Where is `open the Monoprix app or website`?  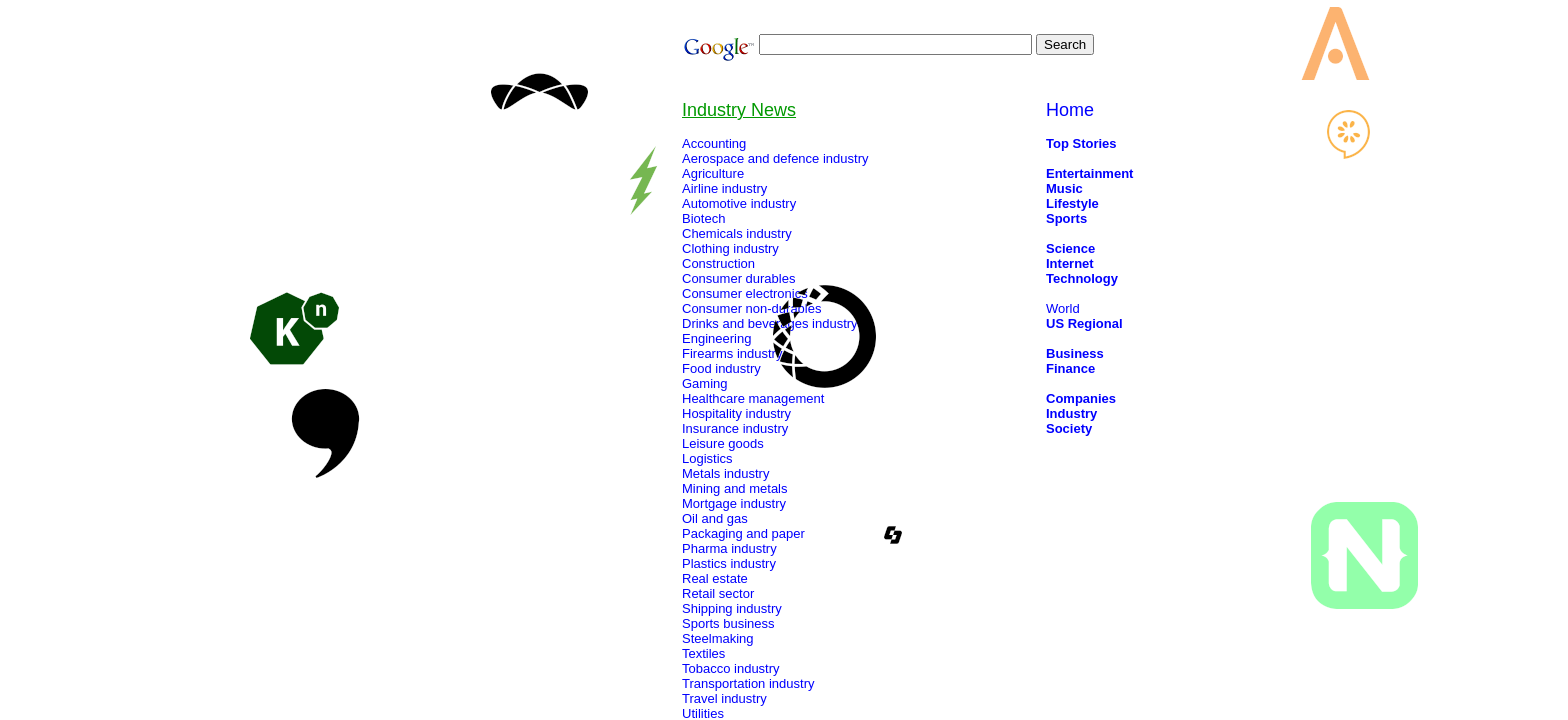
open the Monoprix app or website is located at coordinates (325, 433).